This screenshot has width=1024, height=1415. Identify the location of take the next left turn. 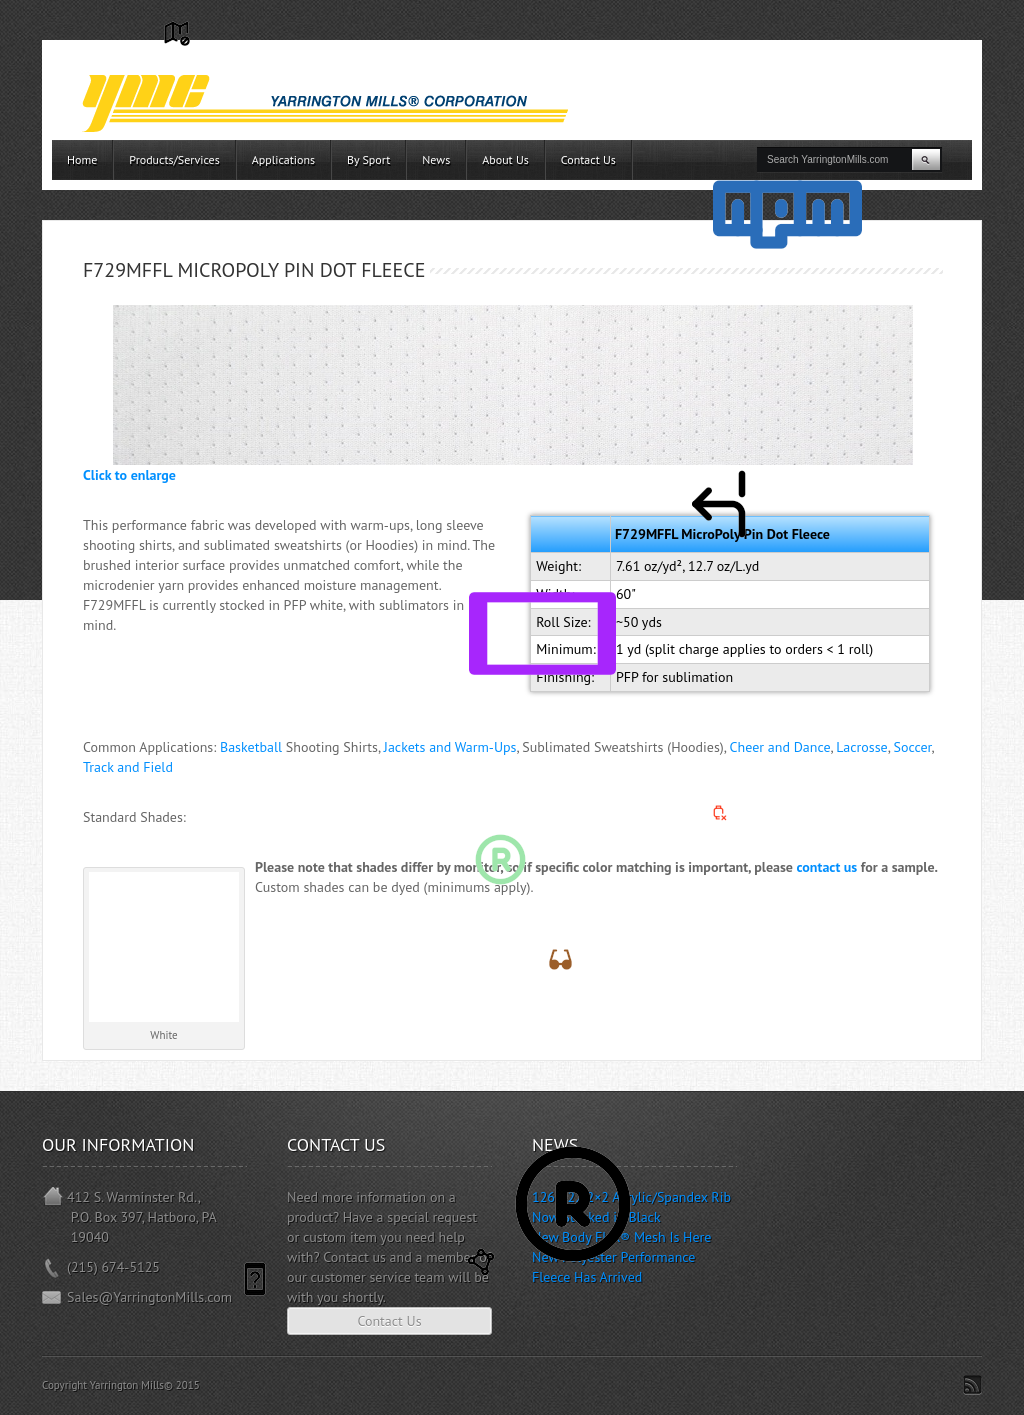
(722, 504).